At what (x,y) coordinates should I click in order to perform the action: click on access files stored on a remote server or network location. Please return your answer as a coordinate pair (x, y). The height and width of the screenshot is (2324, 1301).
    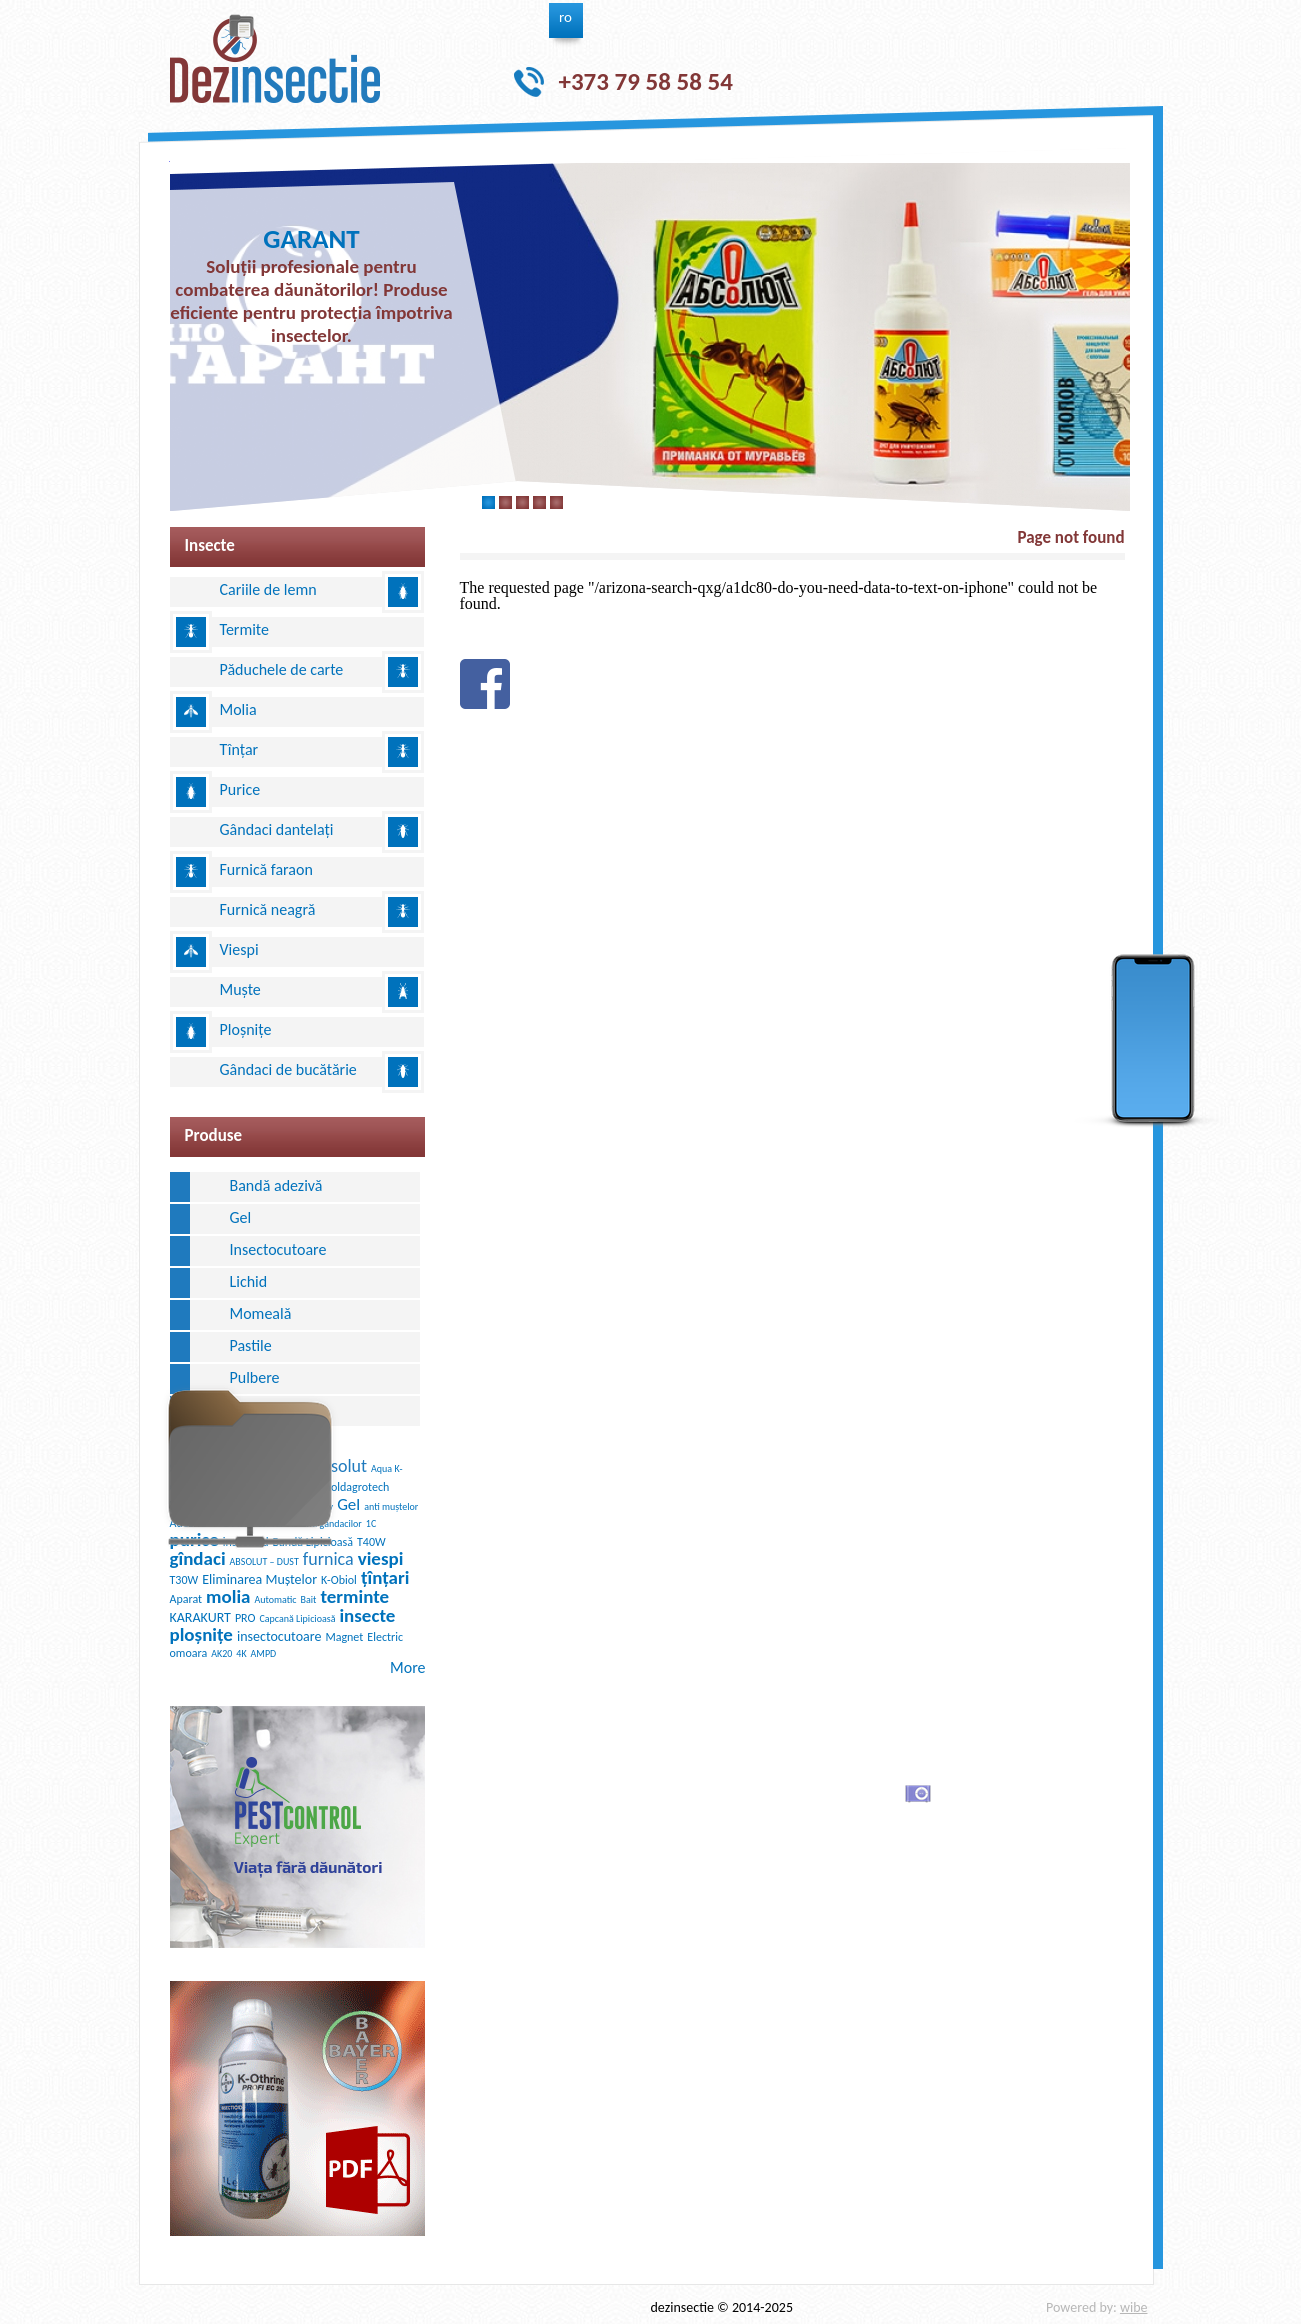
    Looking at the image, I should click on (250, 1466).